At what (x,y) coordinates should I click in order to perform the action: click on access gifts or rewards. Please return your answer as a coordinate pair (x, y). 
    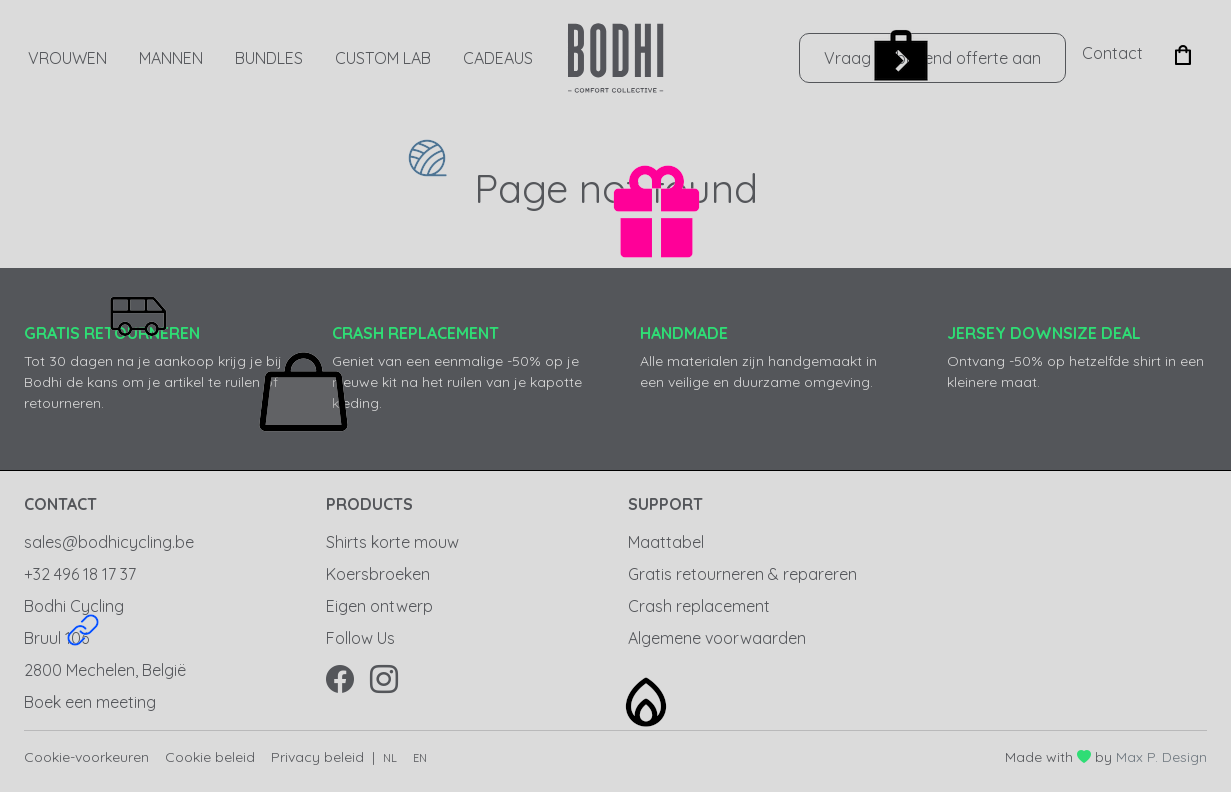
    Looking at the image, I should click on (656, 211).